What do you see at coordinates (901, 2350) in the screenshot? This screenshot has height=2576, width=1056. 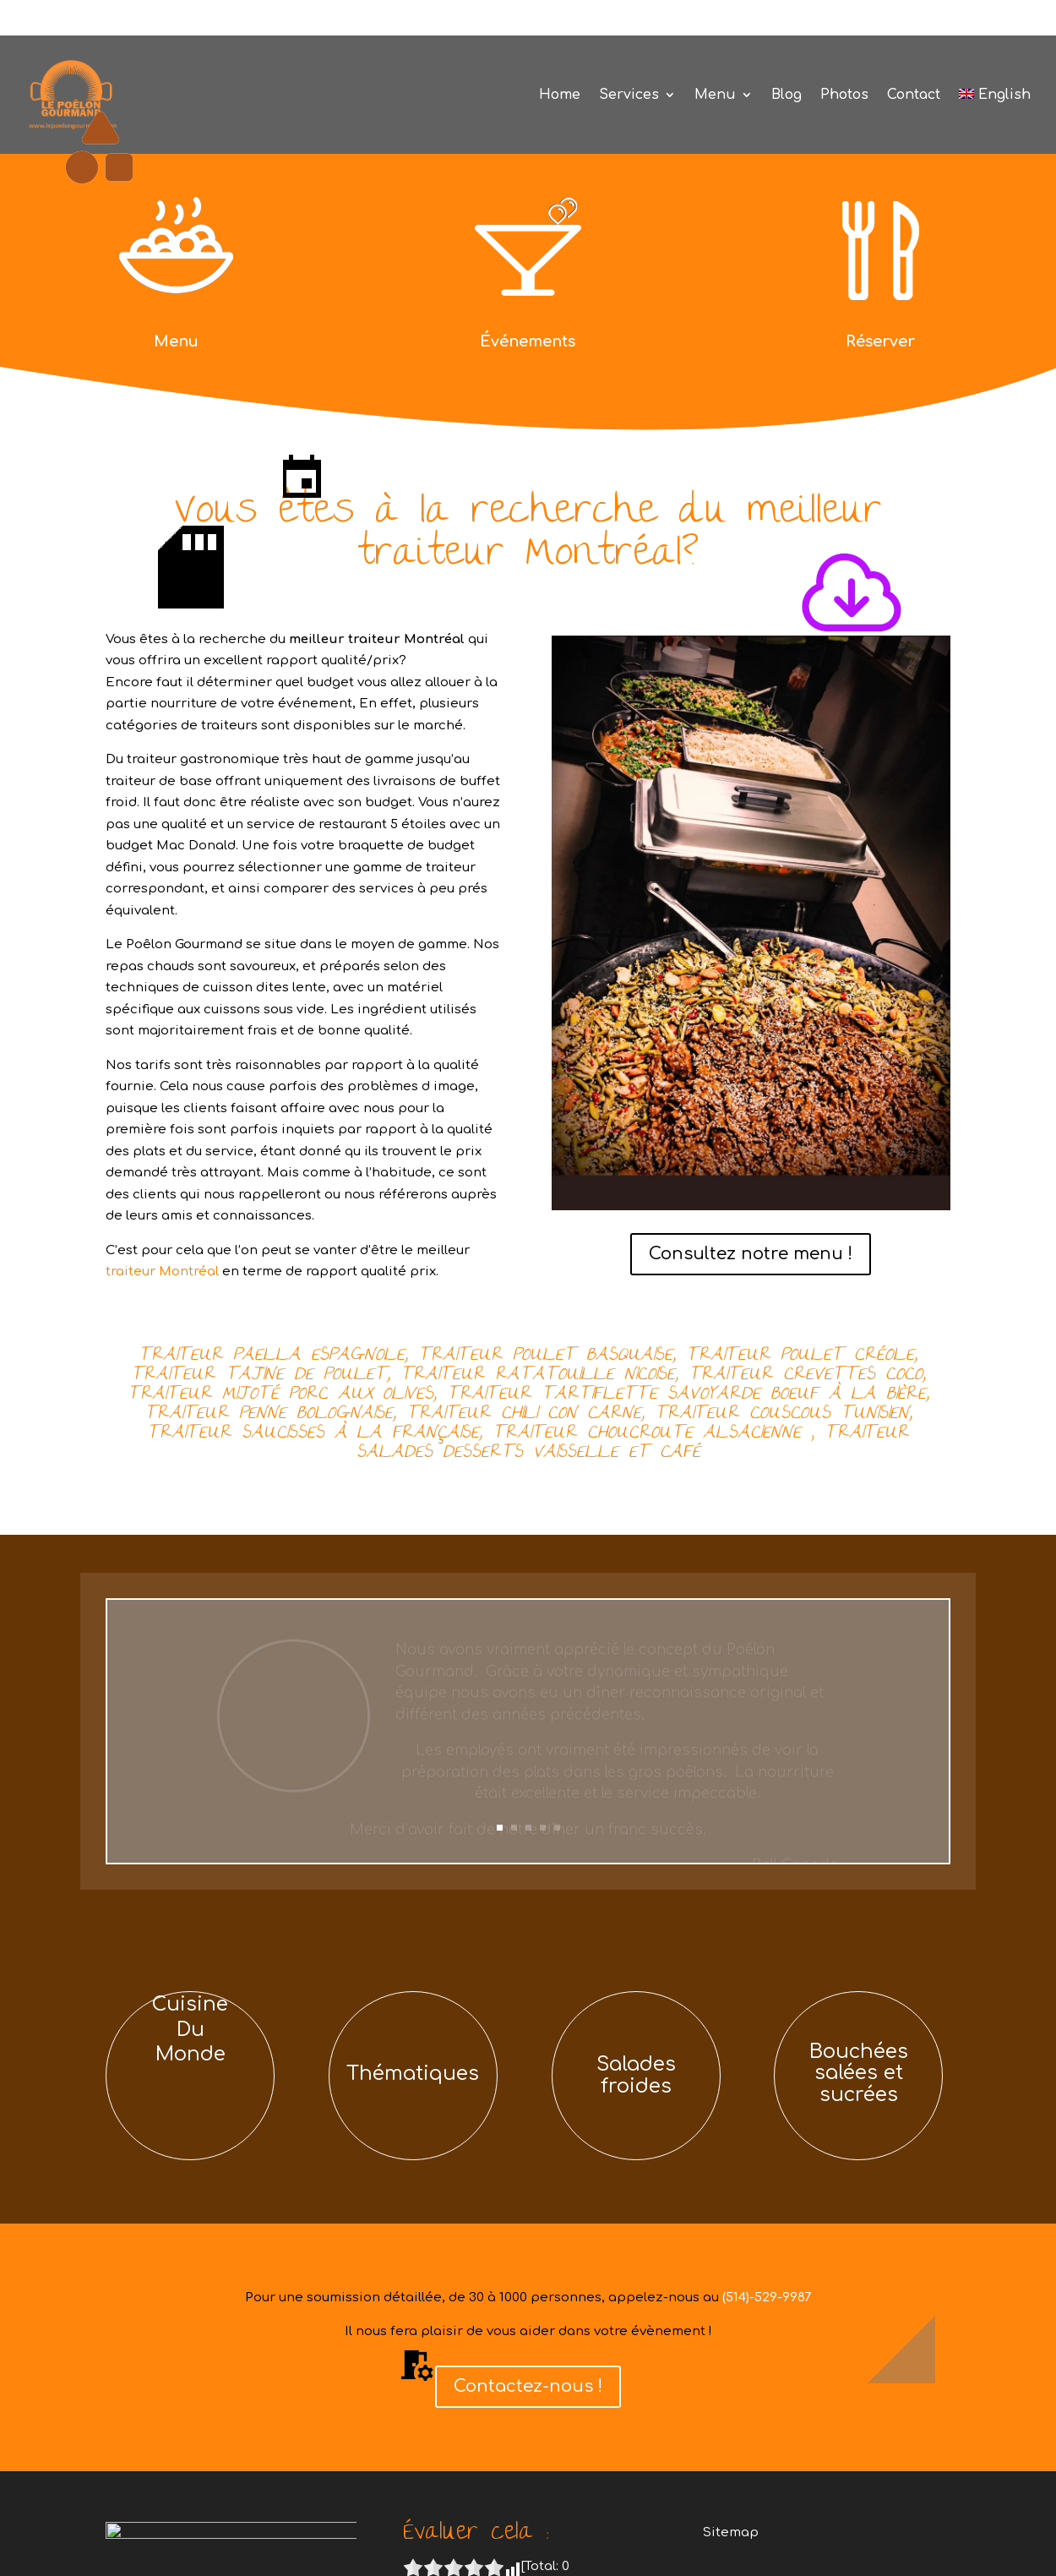 I see `indicates no cellular signal` at bounding box center [901, 2350].